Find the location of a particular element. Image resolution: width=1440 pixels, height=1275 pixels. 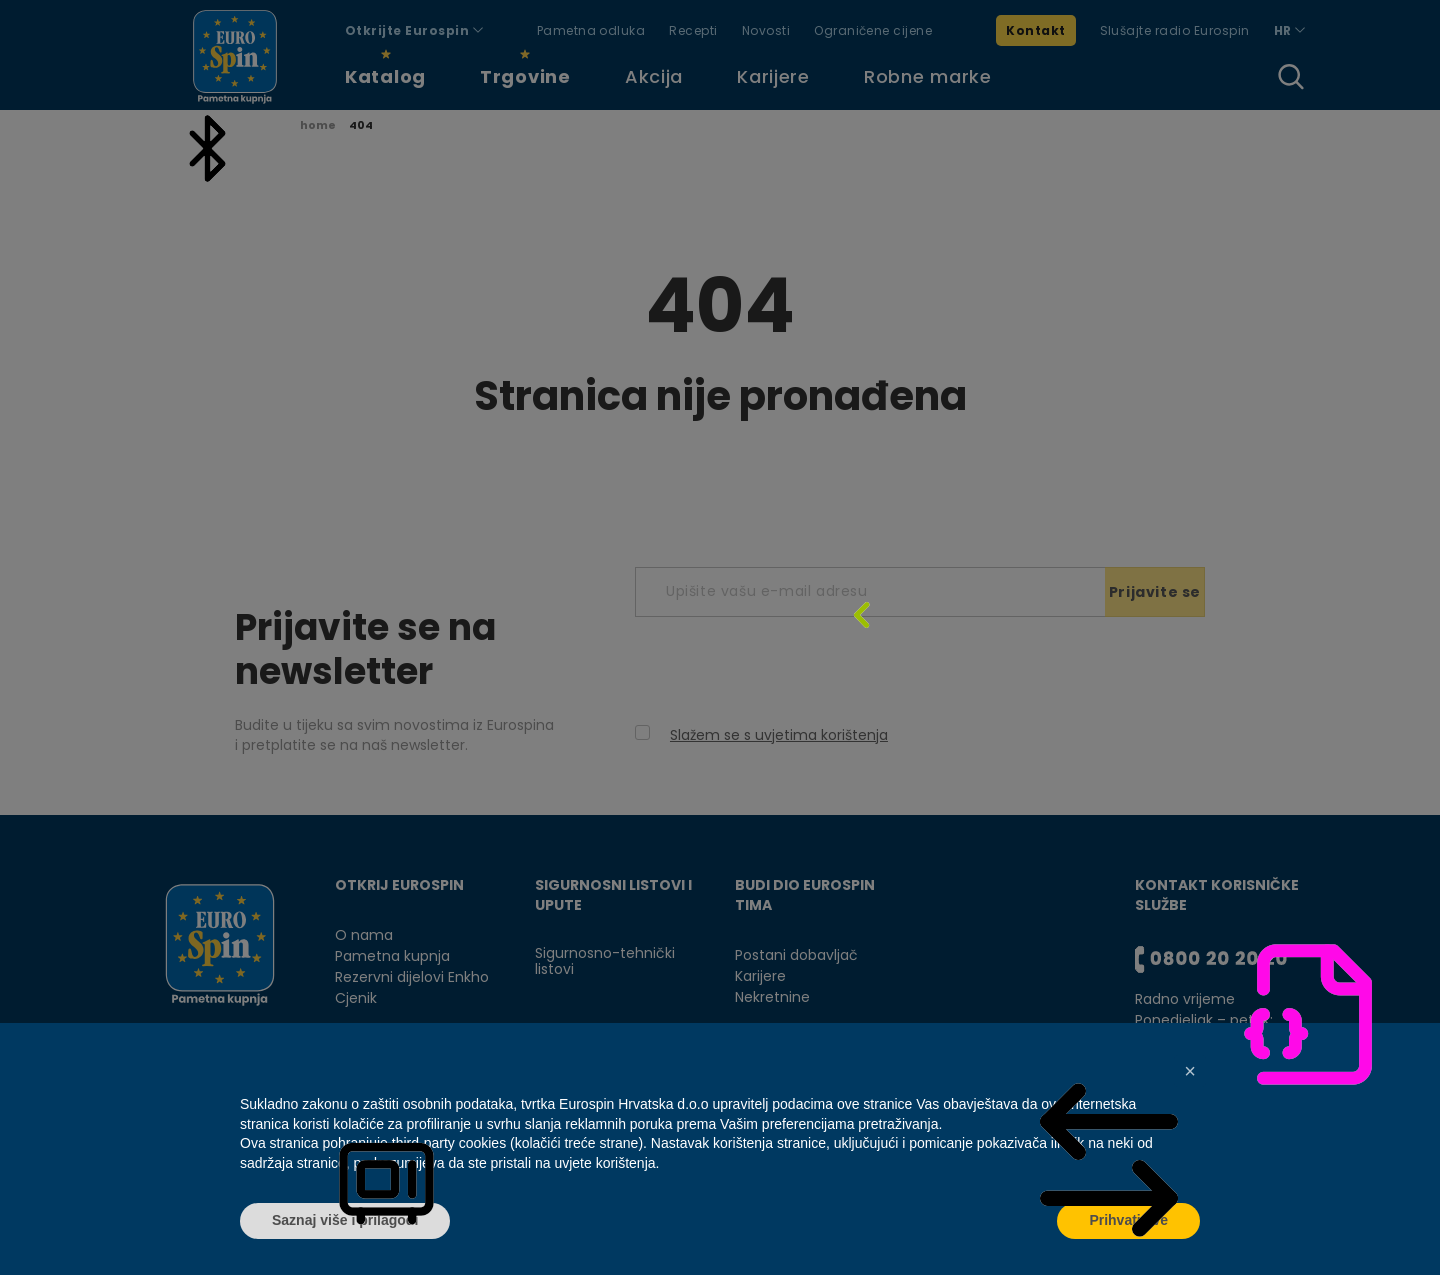

go back to the previous screen is located at coordinates (863, 615).